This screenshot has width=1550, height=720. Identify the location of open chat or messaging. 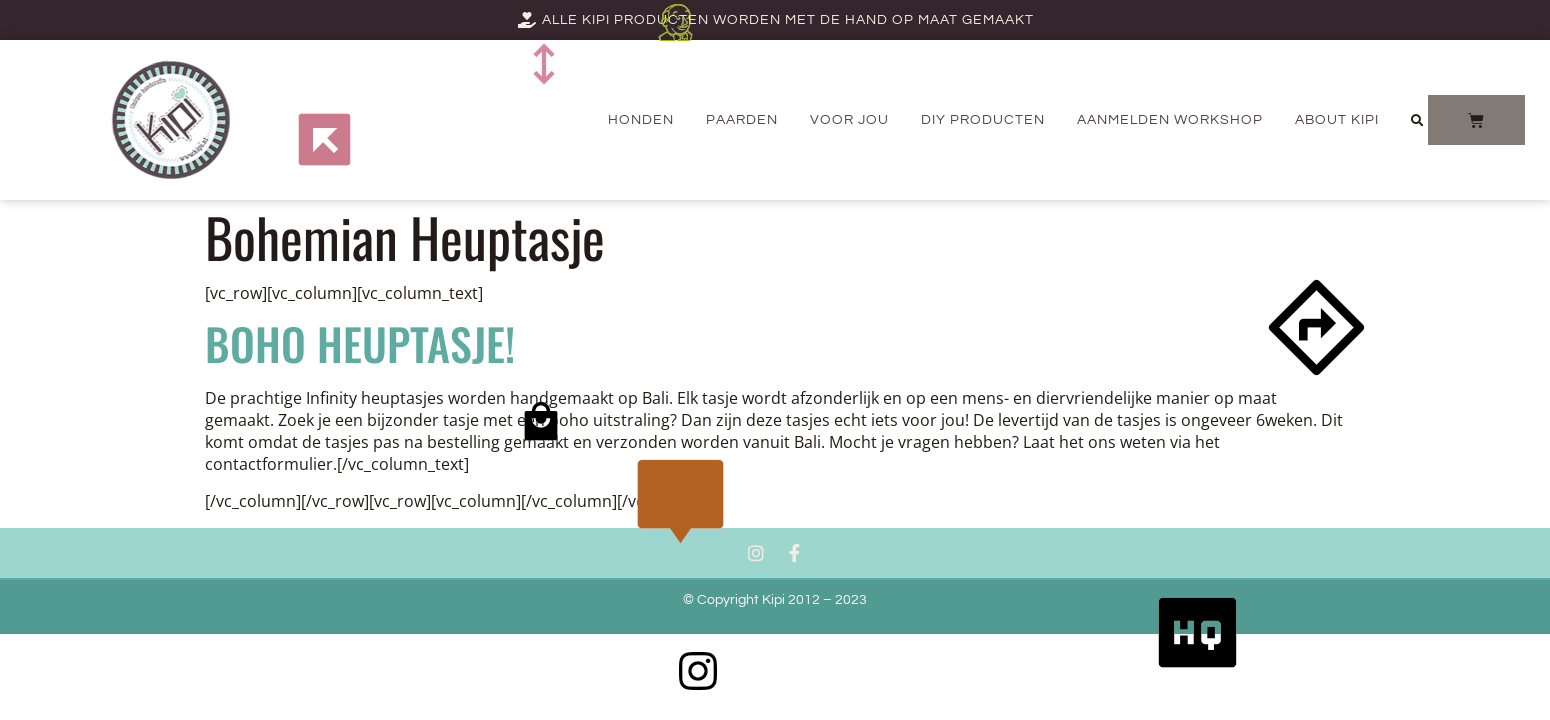
(680, 498).